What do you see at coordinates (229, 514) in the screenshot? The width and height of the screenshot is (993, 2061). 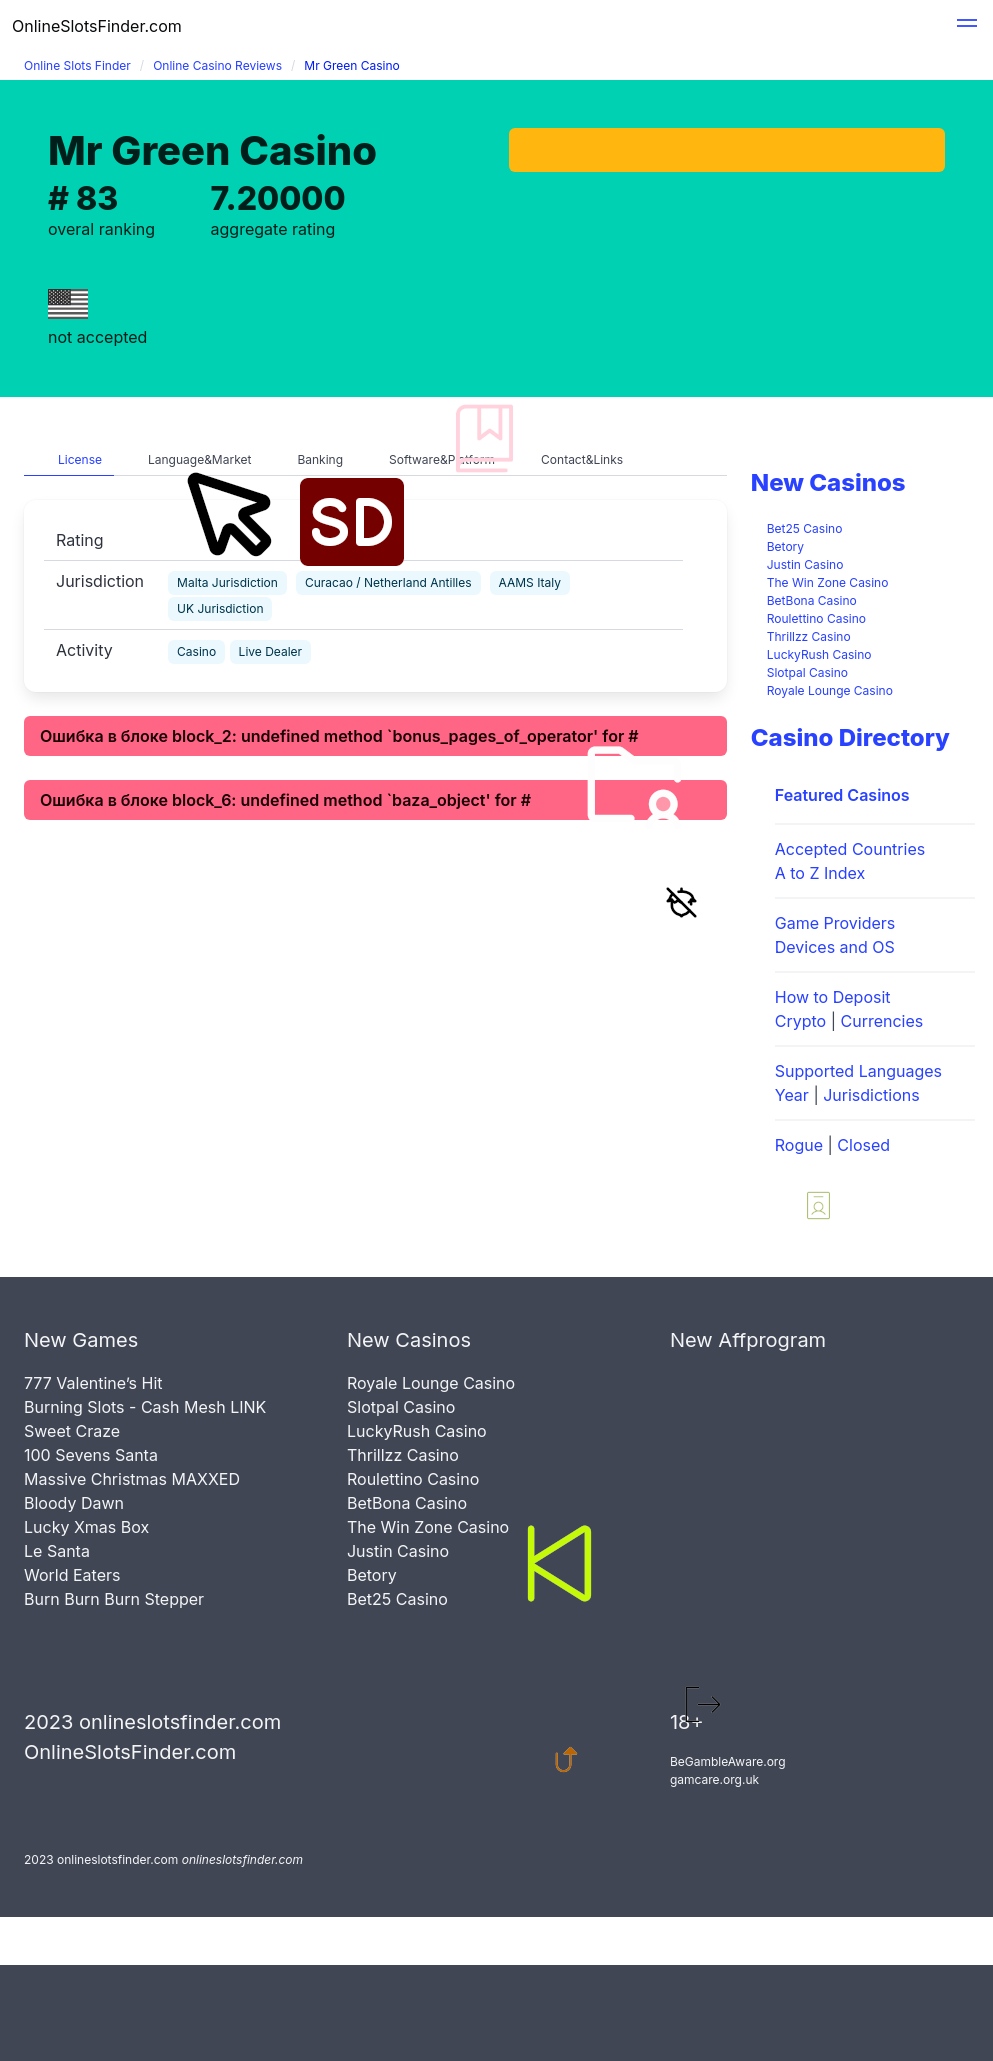 I see `indicates cursor or pointer mode` at bounding box center [229, 514].